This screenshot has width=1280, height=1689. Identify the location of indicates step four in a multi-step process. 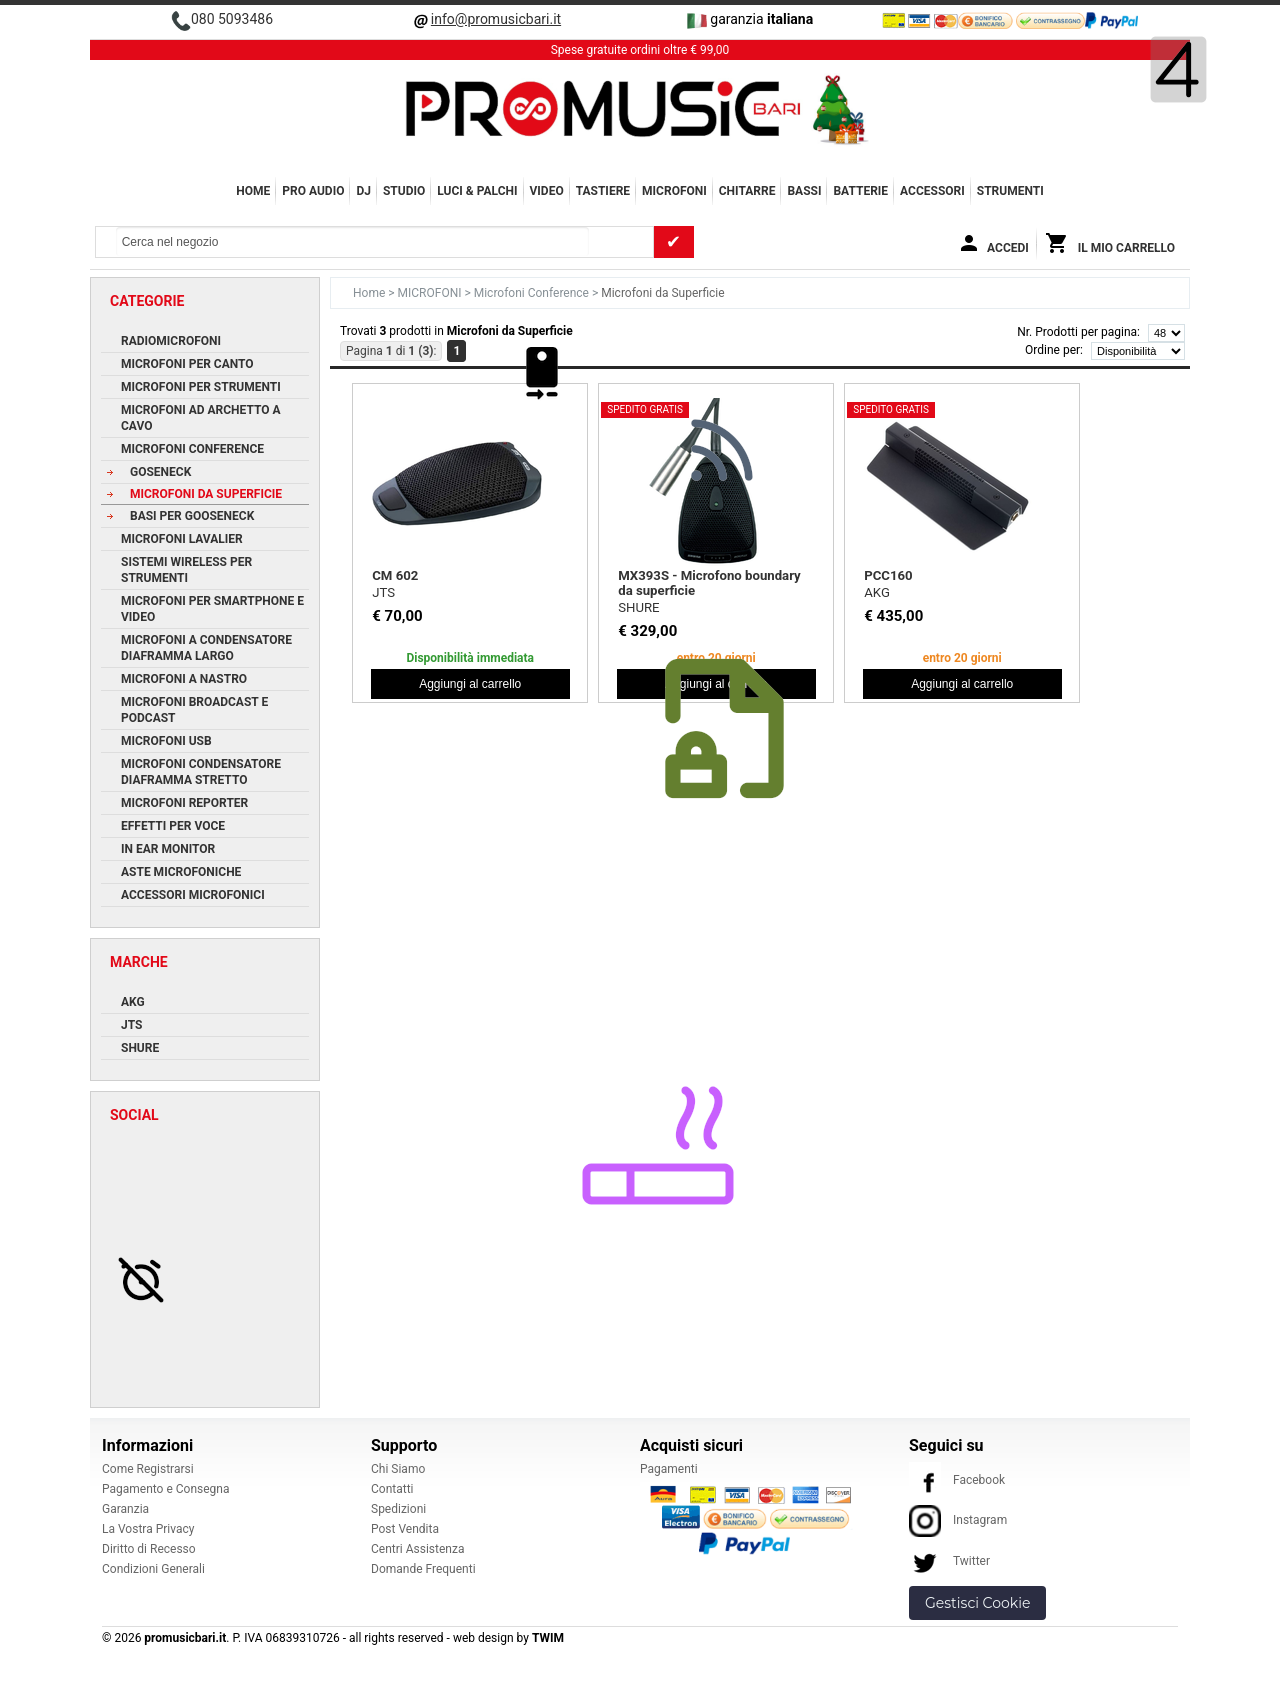
(1178, 69).